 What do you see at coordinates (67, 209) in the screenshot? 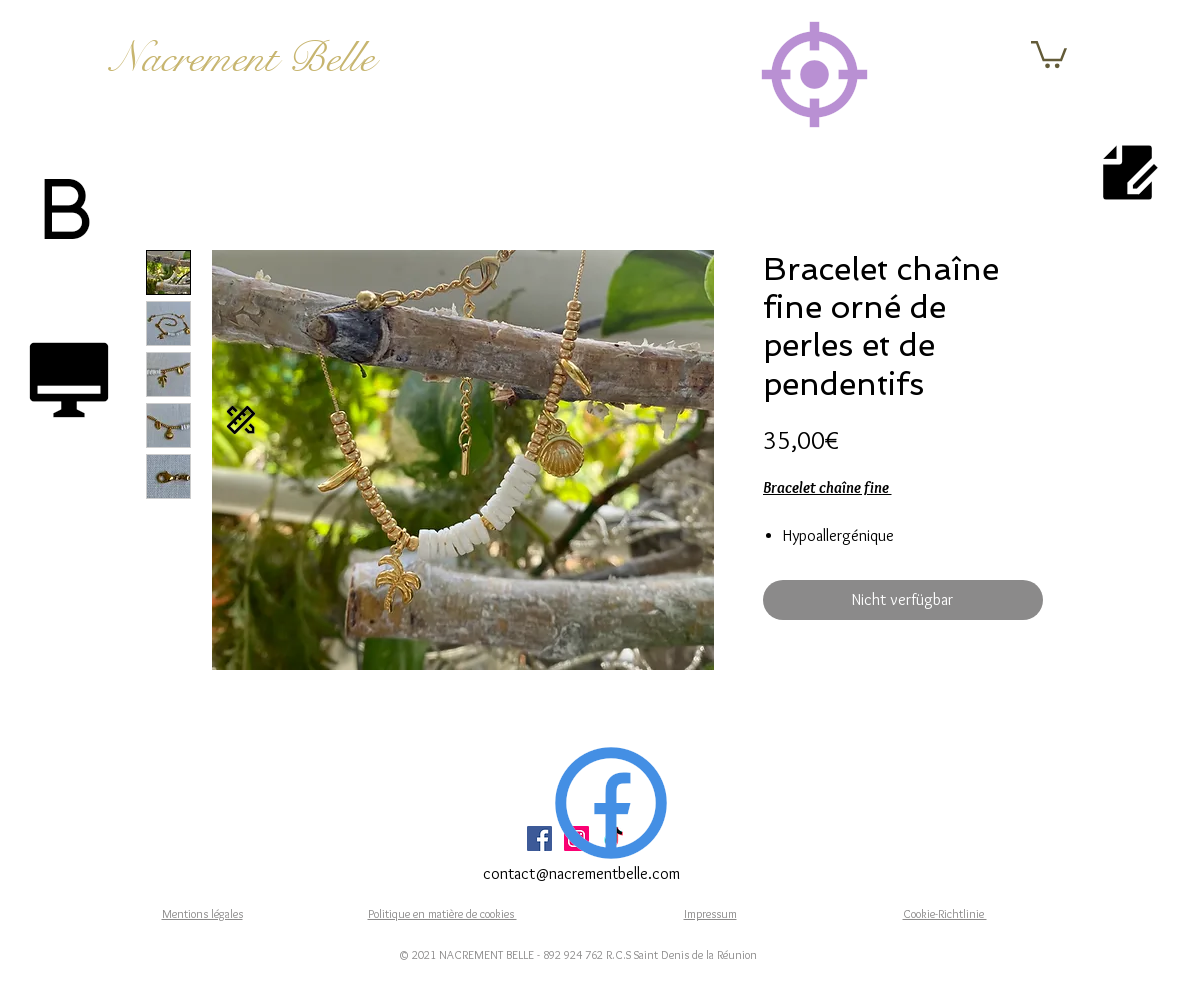
I see `apply bold formatting to selected text` at bounding box center [67, 209].